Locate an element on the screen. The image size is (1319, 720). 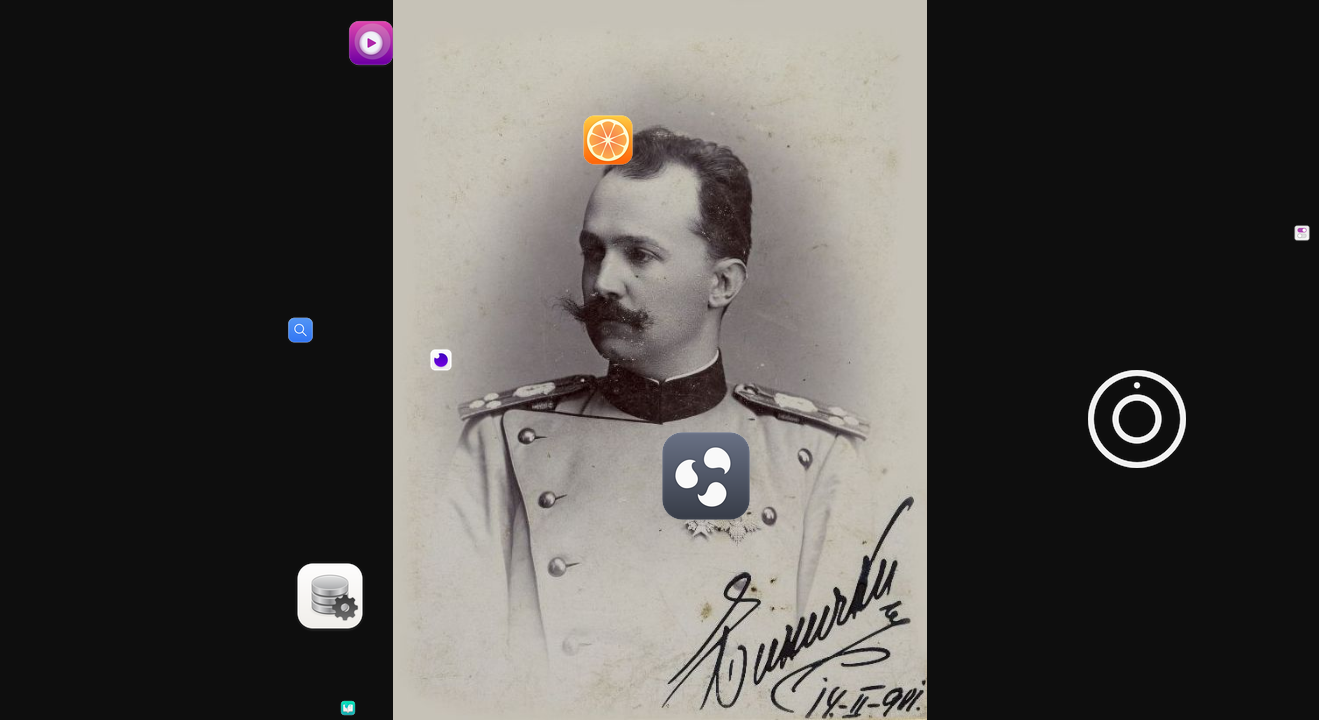
open insomnia api client is located at coordinates (441, 360).